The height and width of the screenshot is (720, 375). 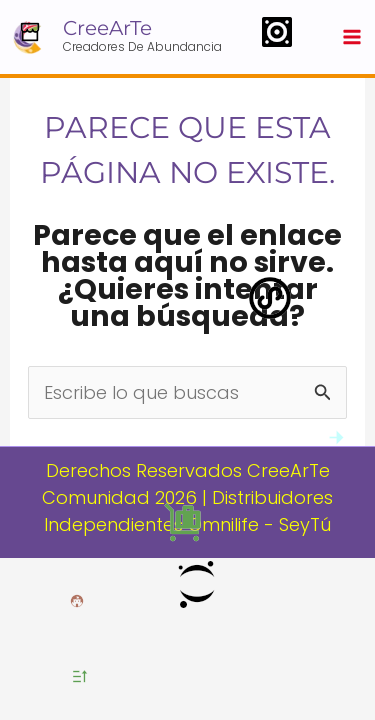 What do you see at coordinates (270, 298) in the screenshot?
I see `open a mini program or lightweight app` at bounding box center [270, 298].